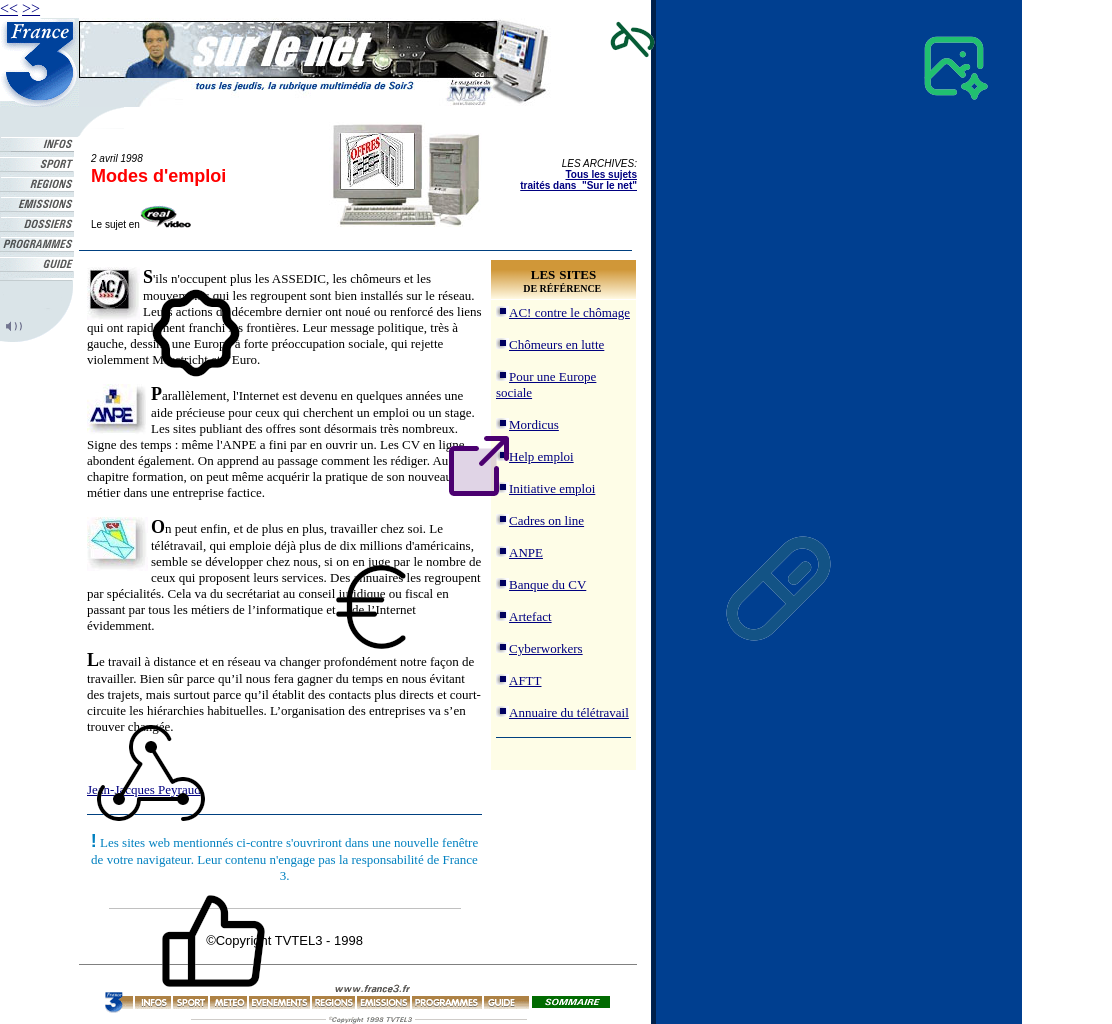 This screenshot has width=1112, height=1024. I want to click on indicates an achievement or badge earned, so click(196, 333).